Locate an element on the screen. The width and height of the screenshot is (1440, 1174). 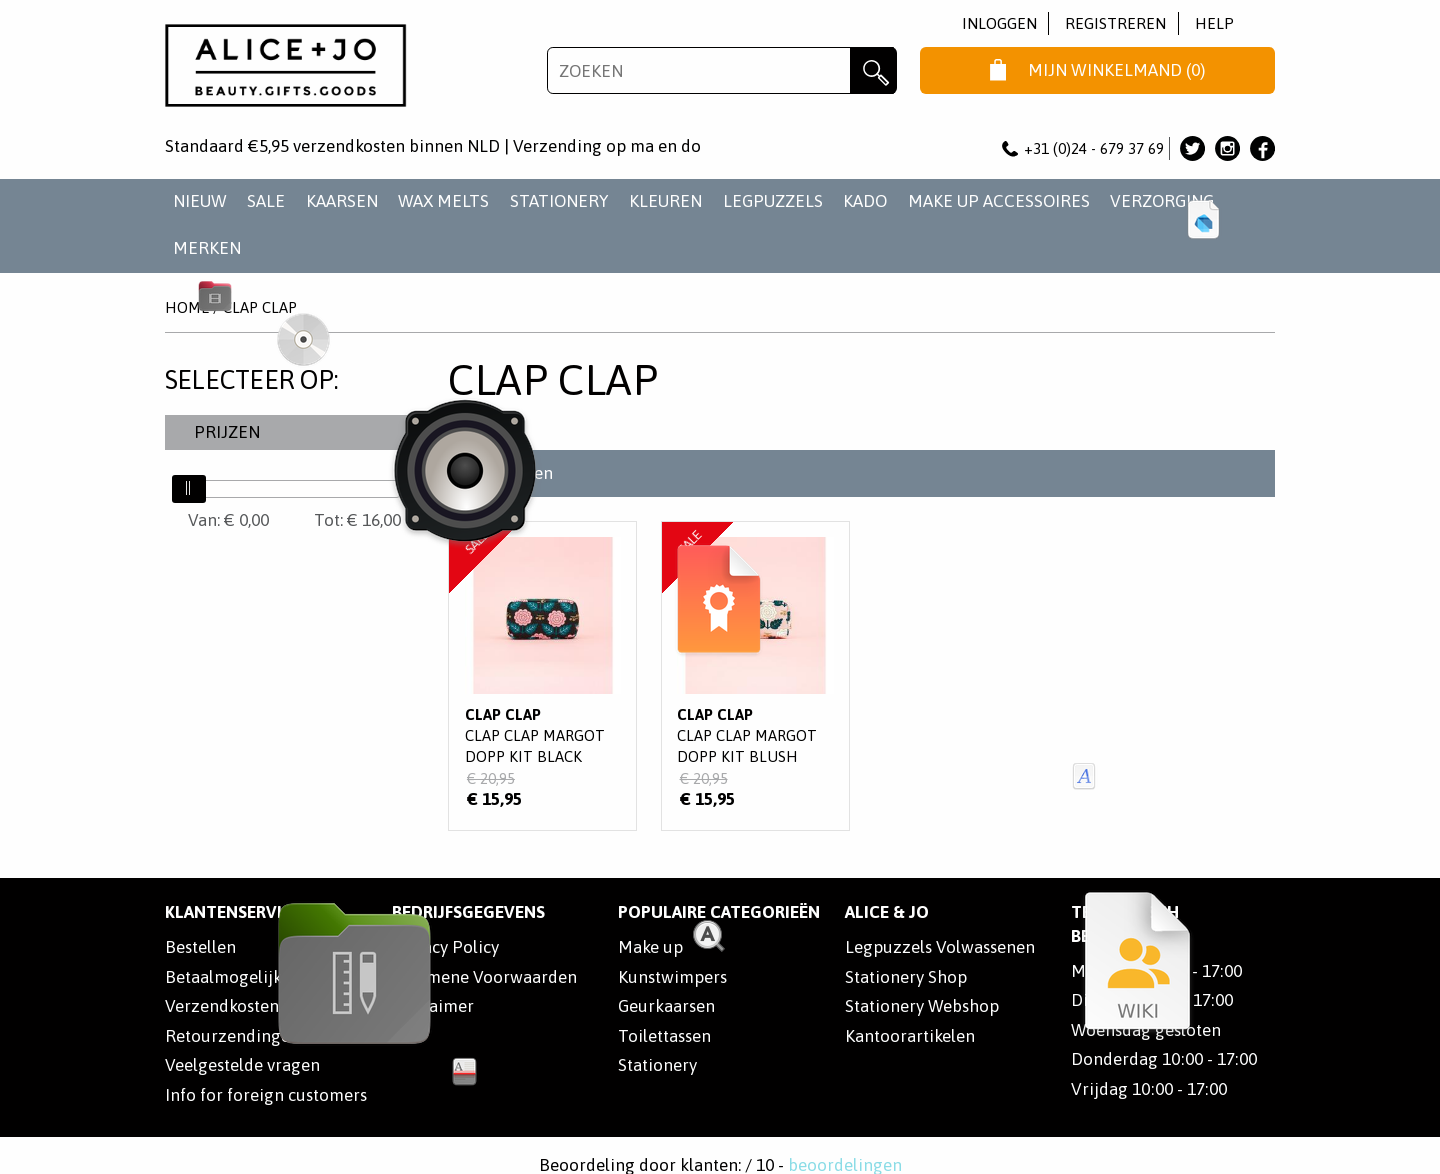
a font file type indicator is located at coordinates (1084, 776).